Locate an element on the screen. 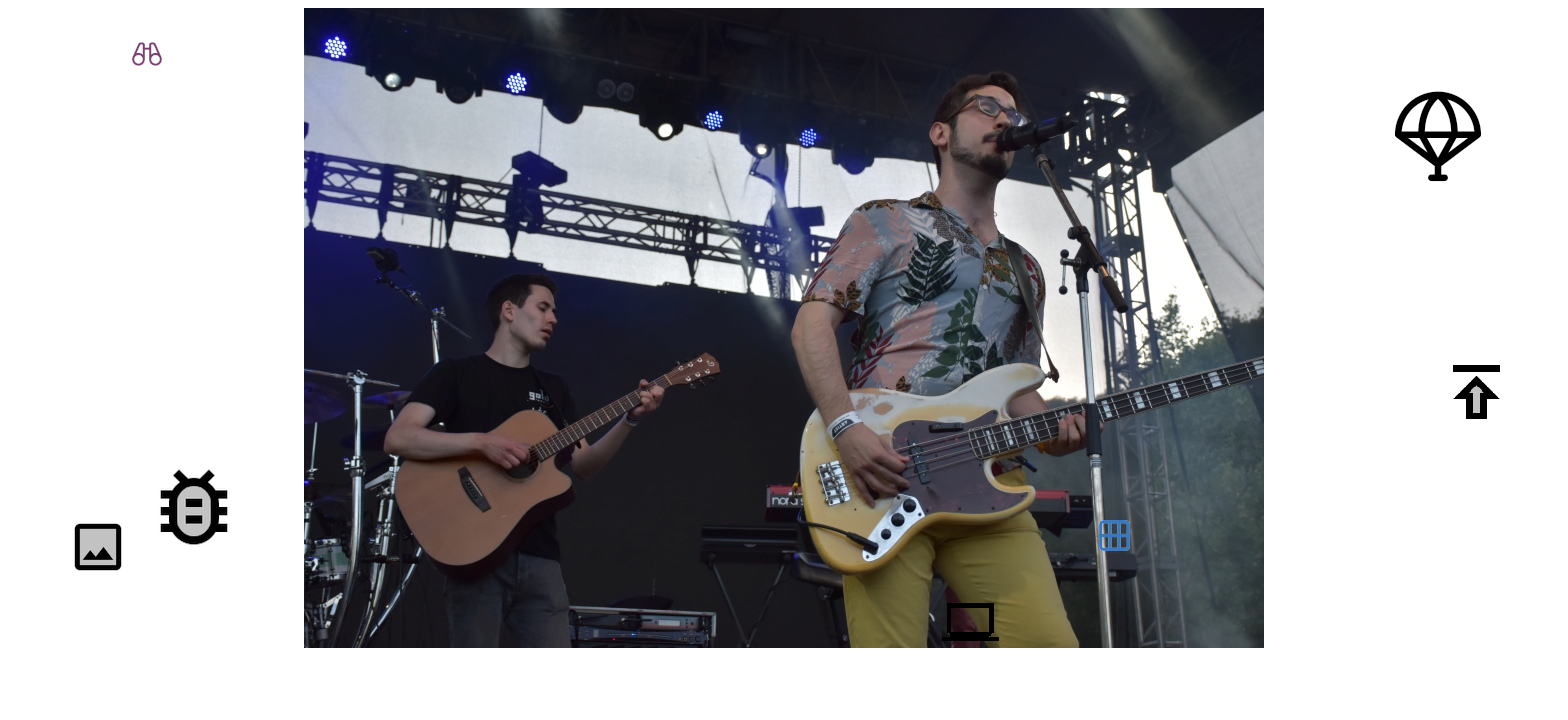 The width and height of the screenshot is (1568, 720). switch to grid view layout is located at coordinates (1114, 535).